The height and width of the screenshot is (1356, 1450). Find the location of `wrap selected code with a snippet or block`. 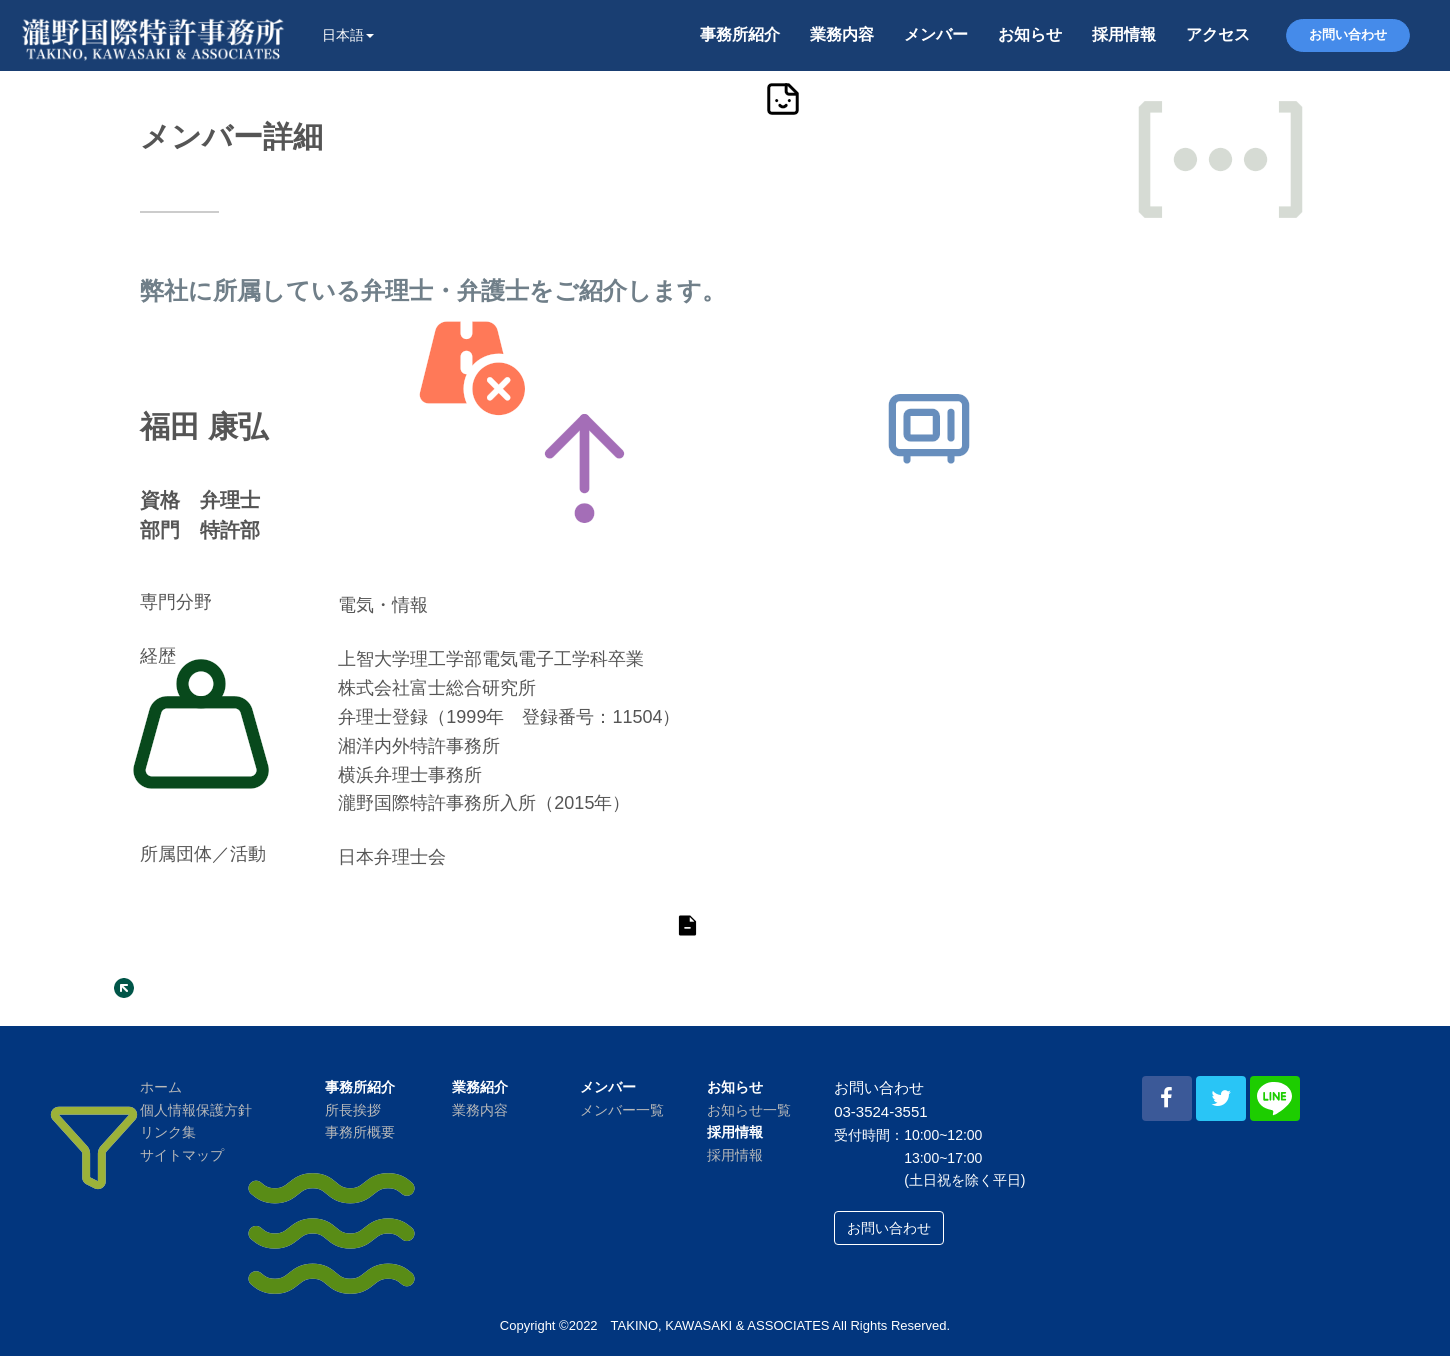

wrap selected code with a snippet or block is located at coordinates (1220, 159).